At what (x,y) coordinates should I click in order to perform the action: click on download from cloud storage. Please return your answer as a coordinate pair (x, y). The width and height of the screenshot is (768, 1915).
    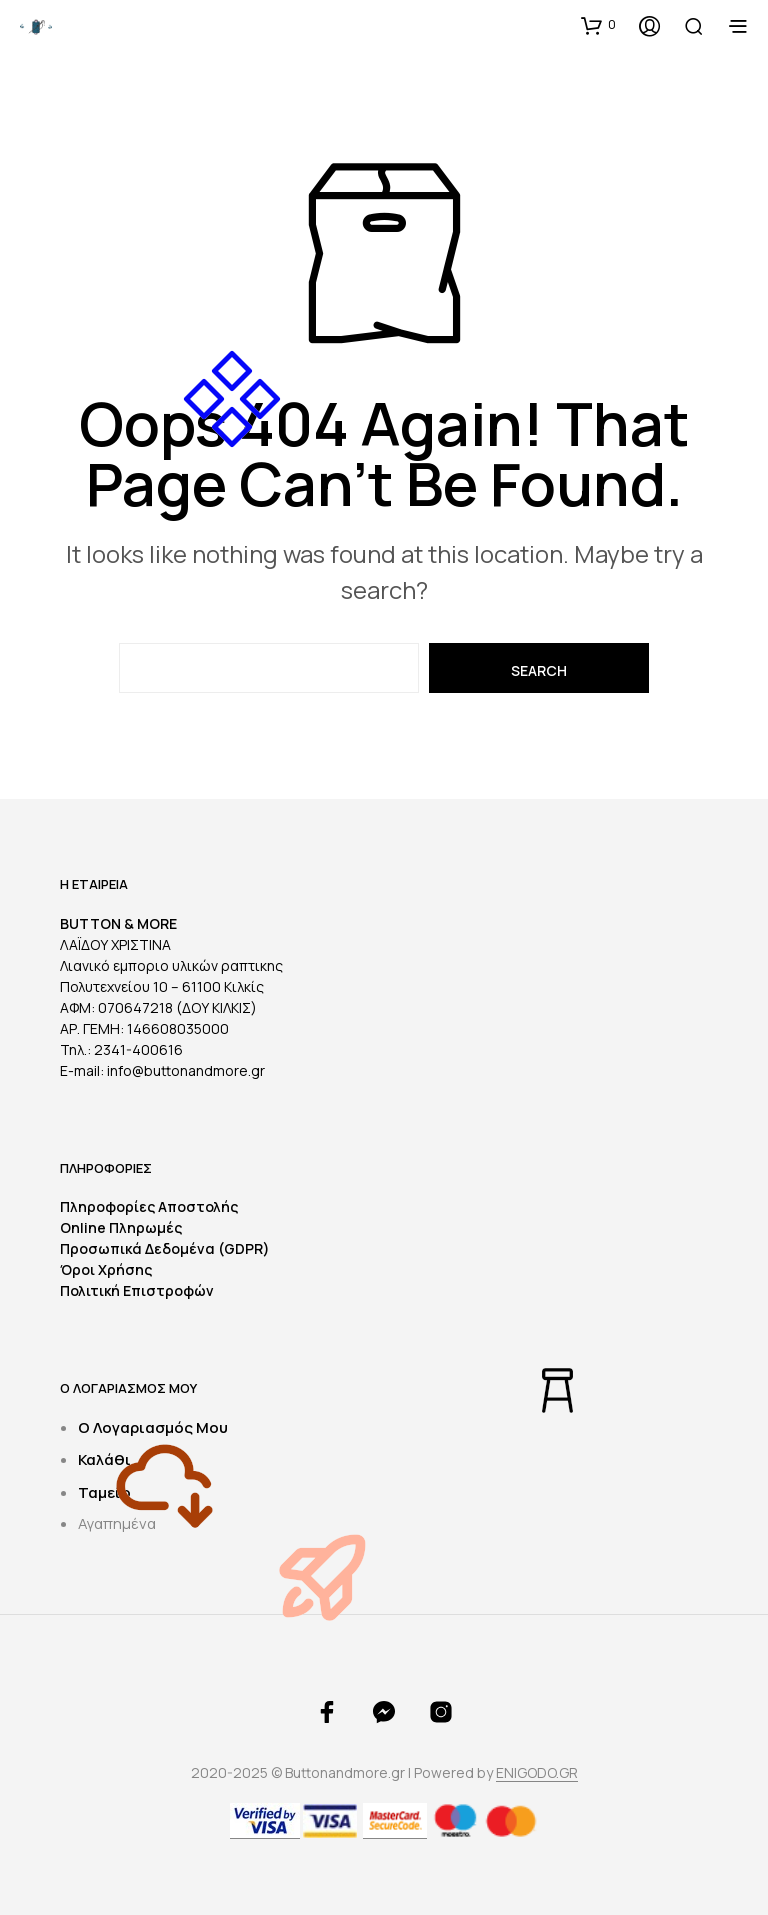
    Looking at the image, I should click on (164, 1479).